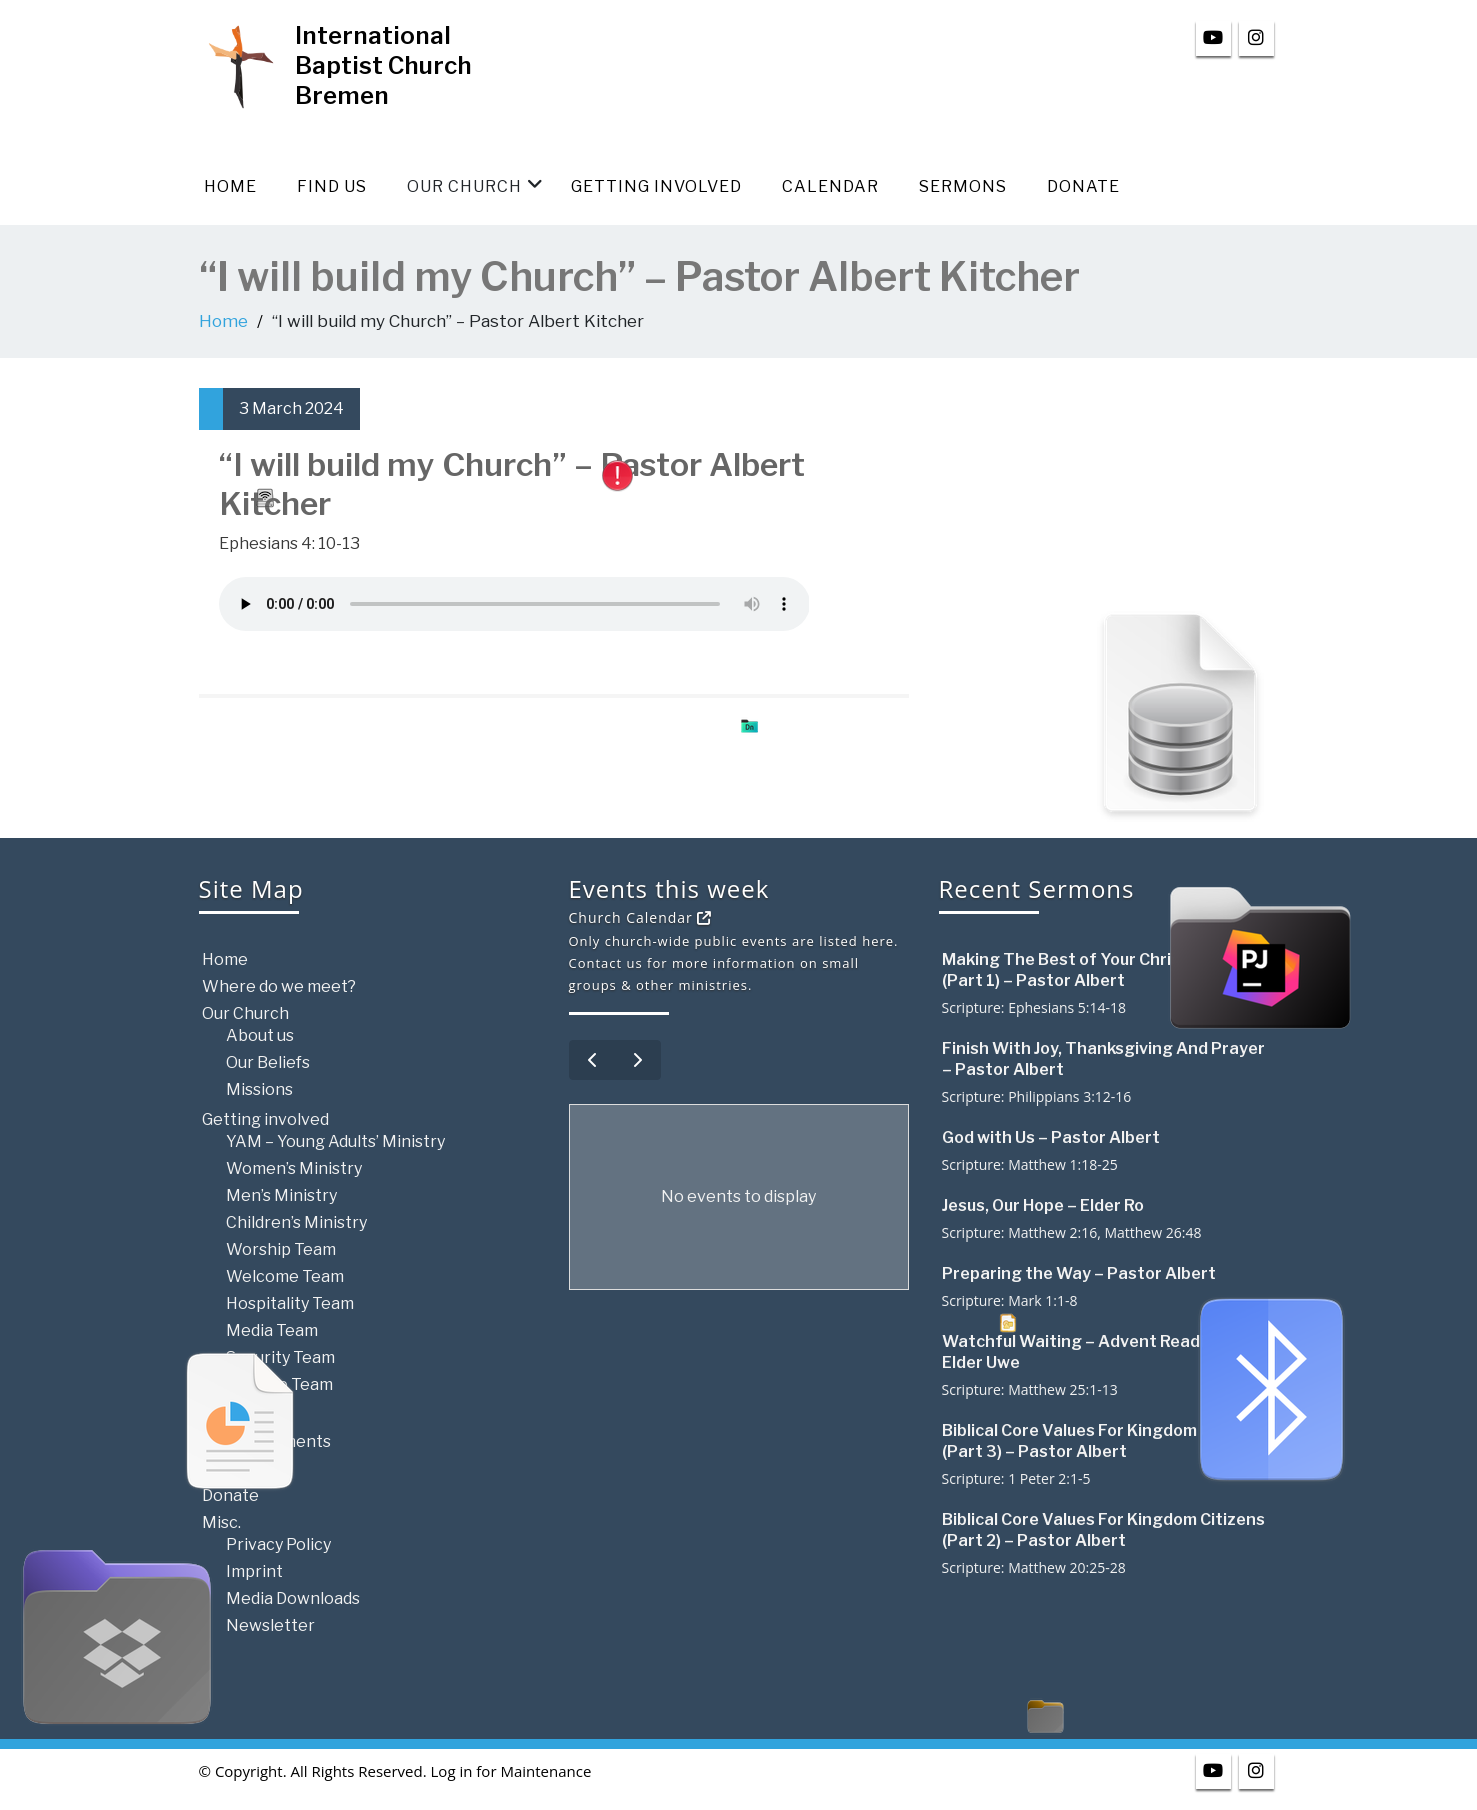 This screenshot has width=1477, height=1810. What do you see at coordinates (1180, 716) in the screenshot?
I see `open an sql database file` at bounding box center [1180, 716].